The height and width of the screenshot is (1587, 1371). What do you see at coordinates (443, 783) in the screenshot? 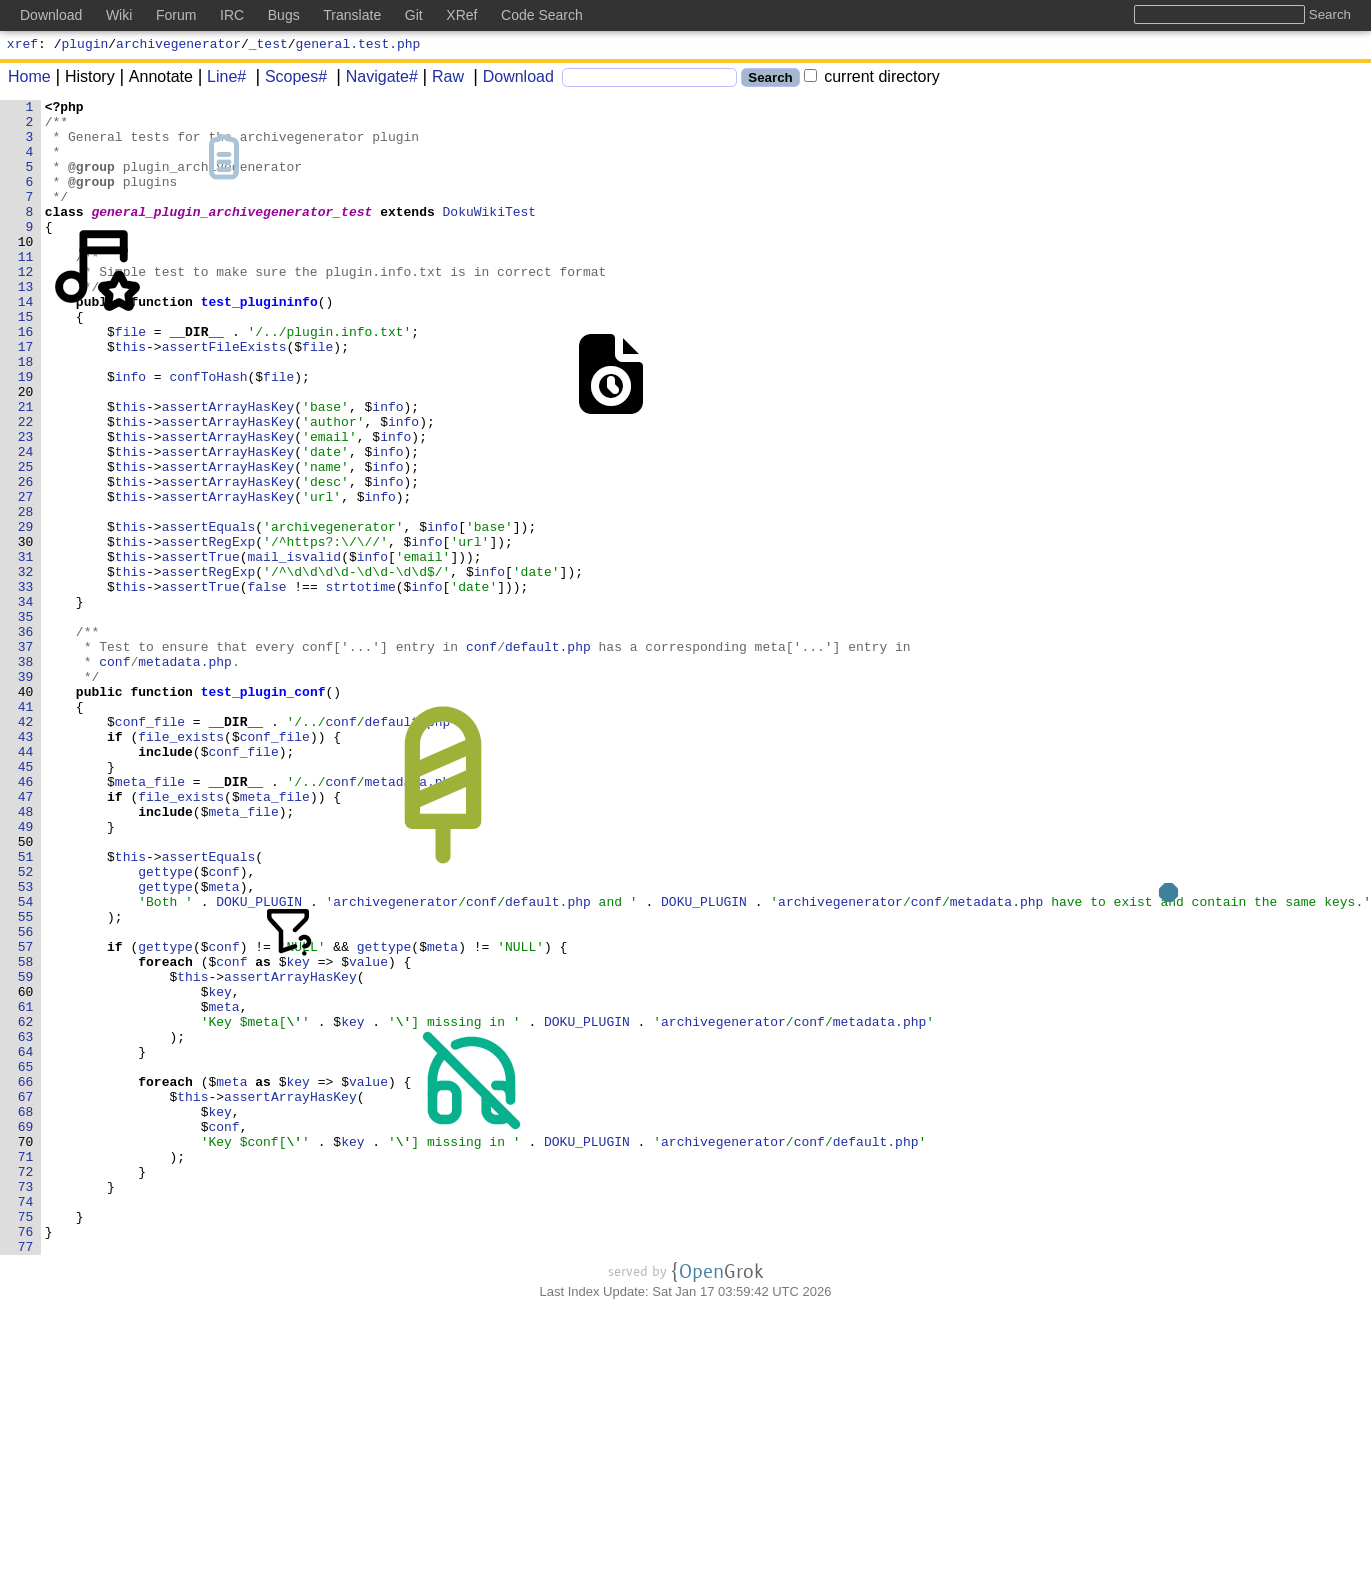
I see `browse desserts or frozen treats` at bounding box center [443, 783].